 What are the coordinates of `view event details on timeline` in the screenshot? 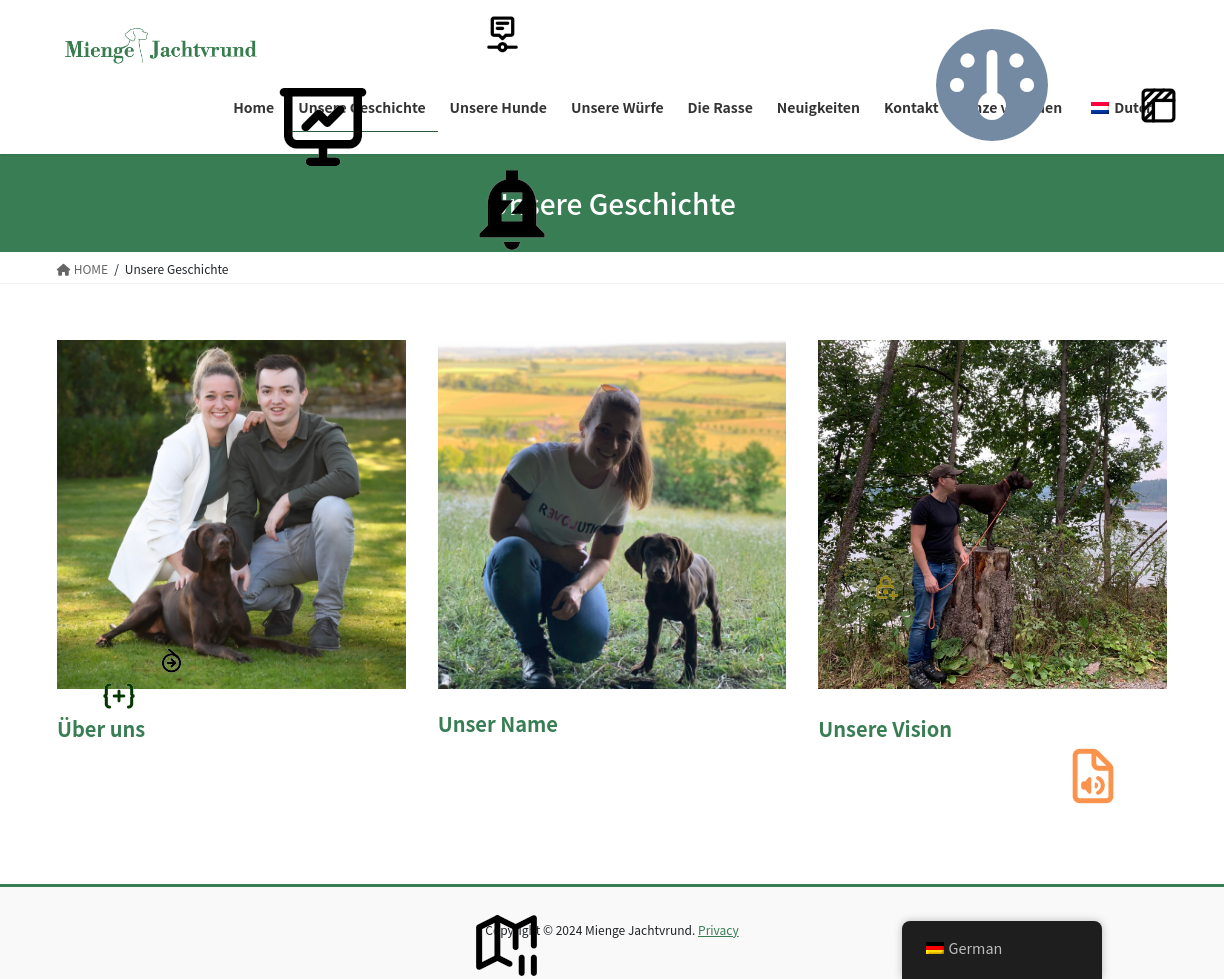 It's located at (502, 33).